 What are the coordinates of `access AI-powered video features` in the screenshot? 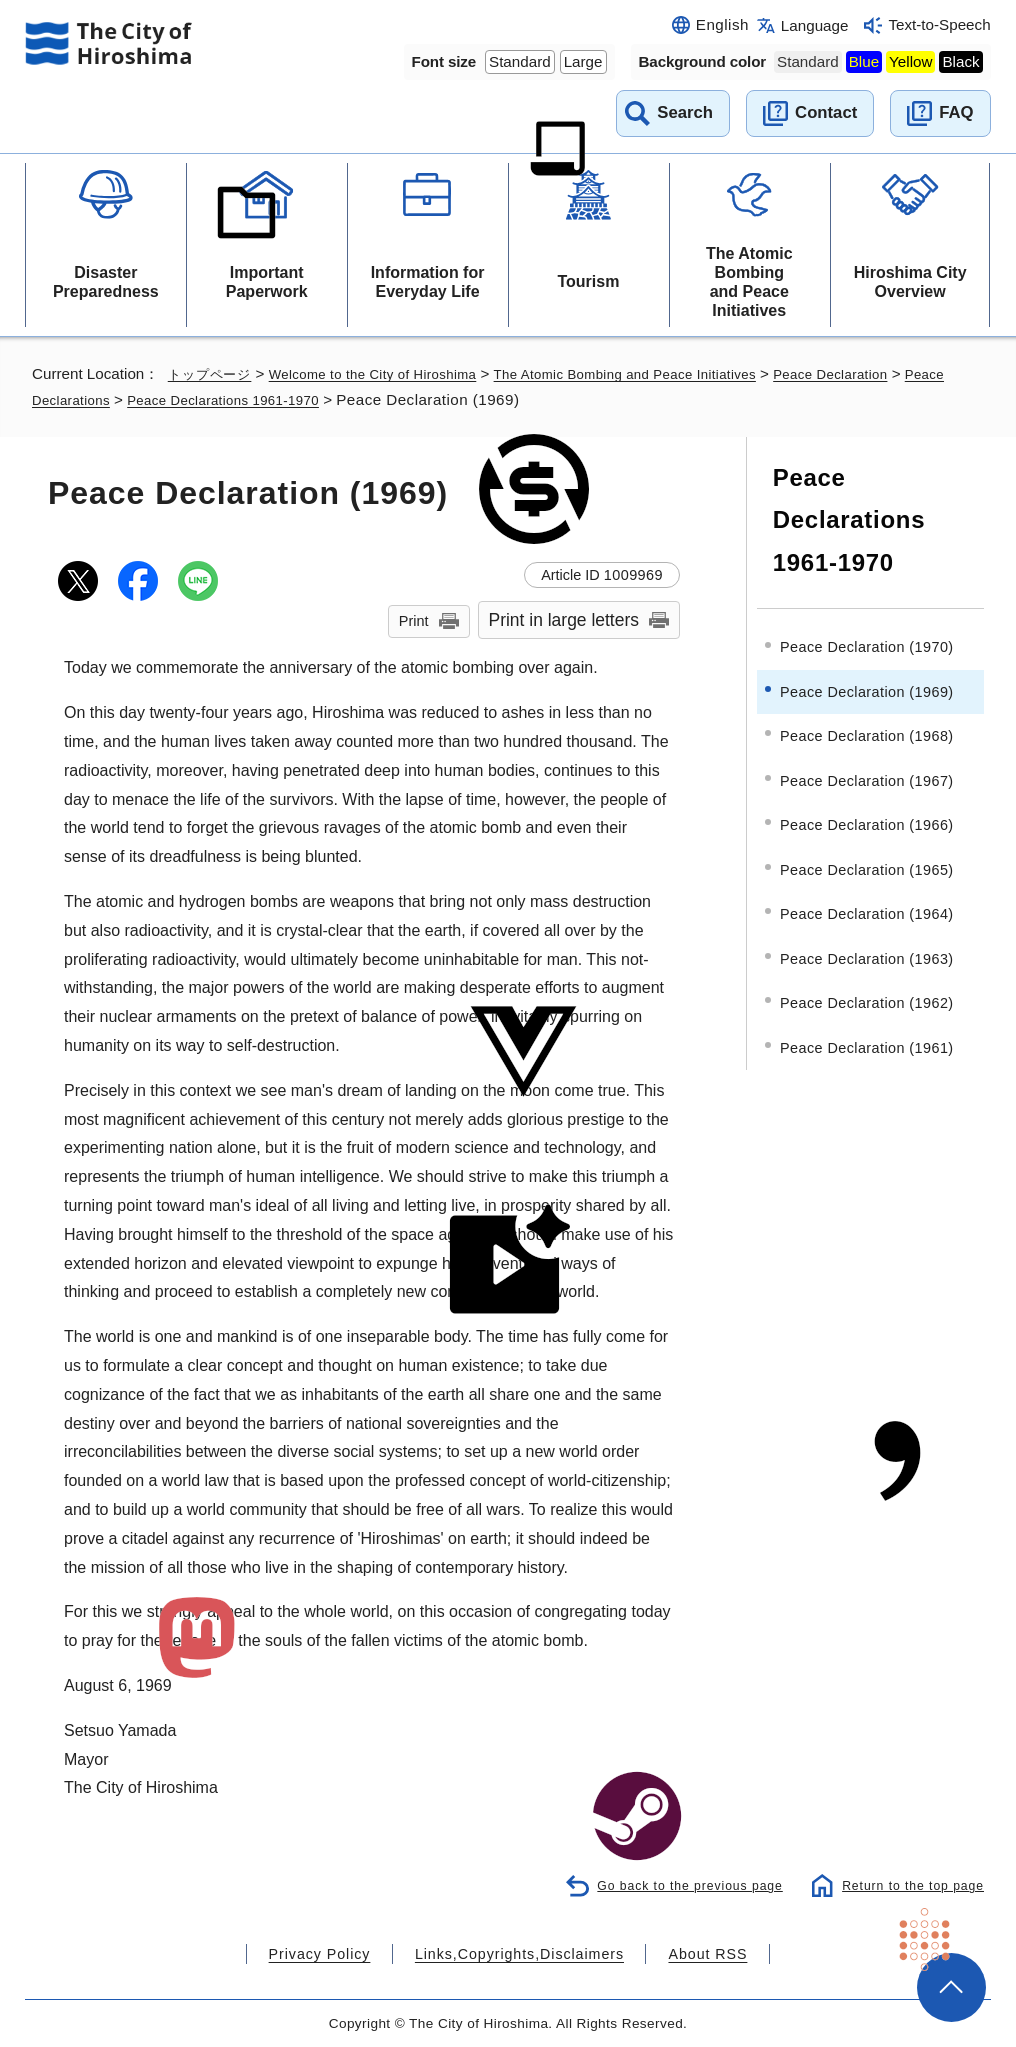 It's located at (504, 1264).